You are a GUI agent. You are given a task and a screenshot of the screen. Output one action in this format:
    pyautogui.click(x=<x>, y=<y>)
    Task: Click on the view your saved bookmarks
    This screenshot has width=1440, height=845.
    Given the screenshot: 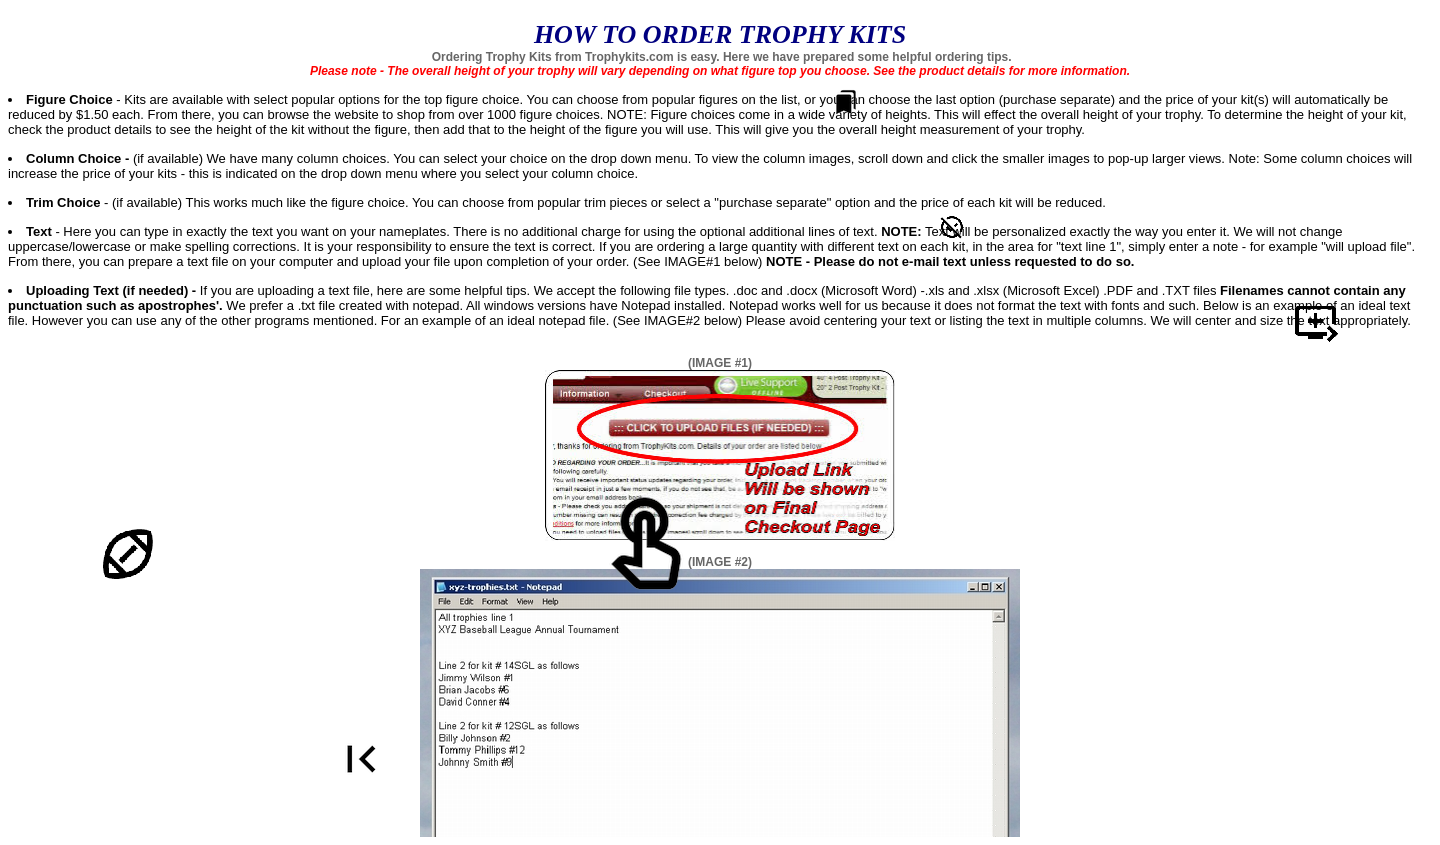 What is the action you would take?
    pyautogui.click(x=846, y=102)
    